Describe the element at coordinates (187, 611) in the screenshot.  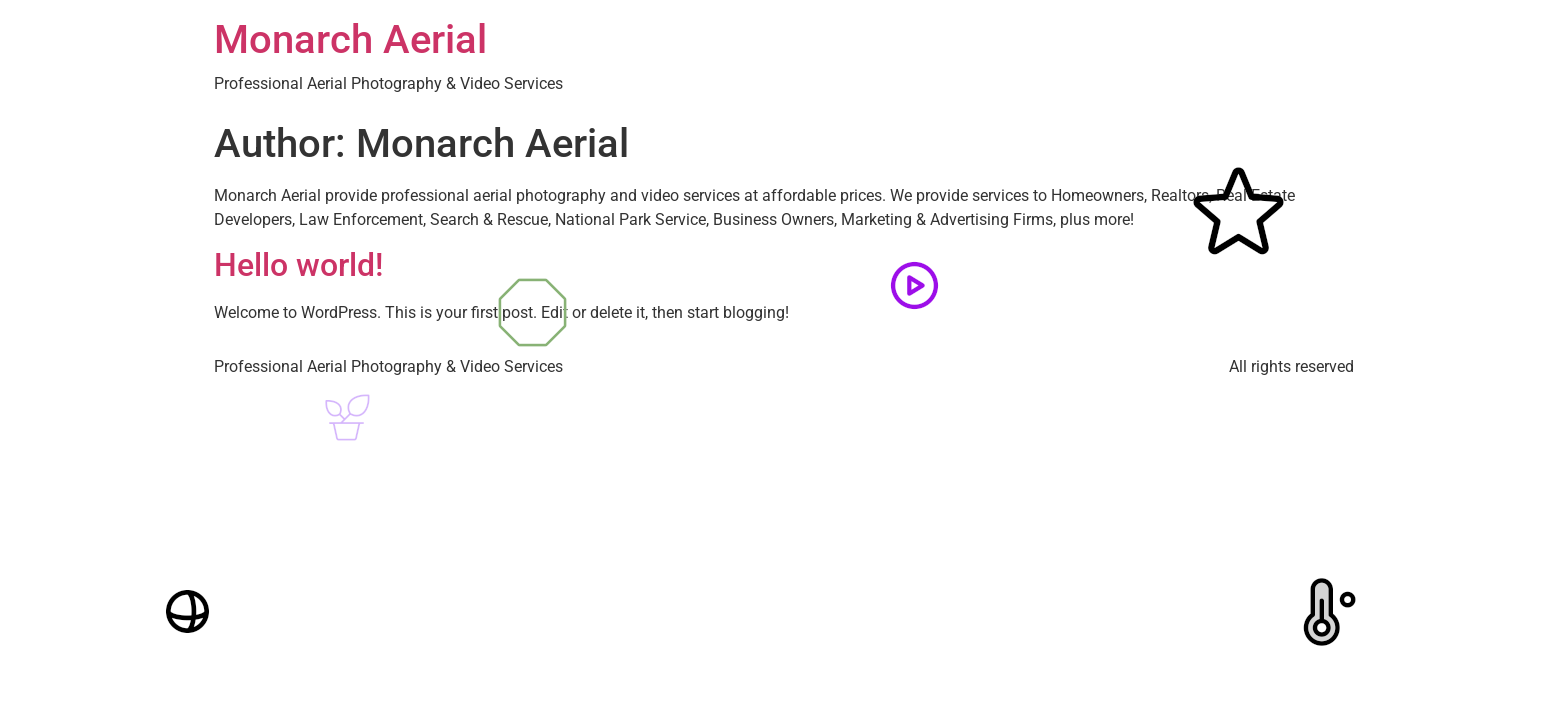
I see `access globe or world view` at that location.